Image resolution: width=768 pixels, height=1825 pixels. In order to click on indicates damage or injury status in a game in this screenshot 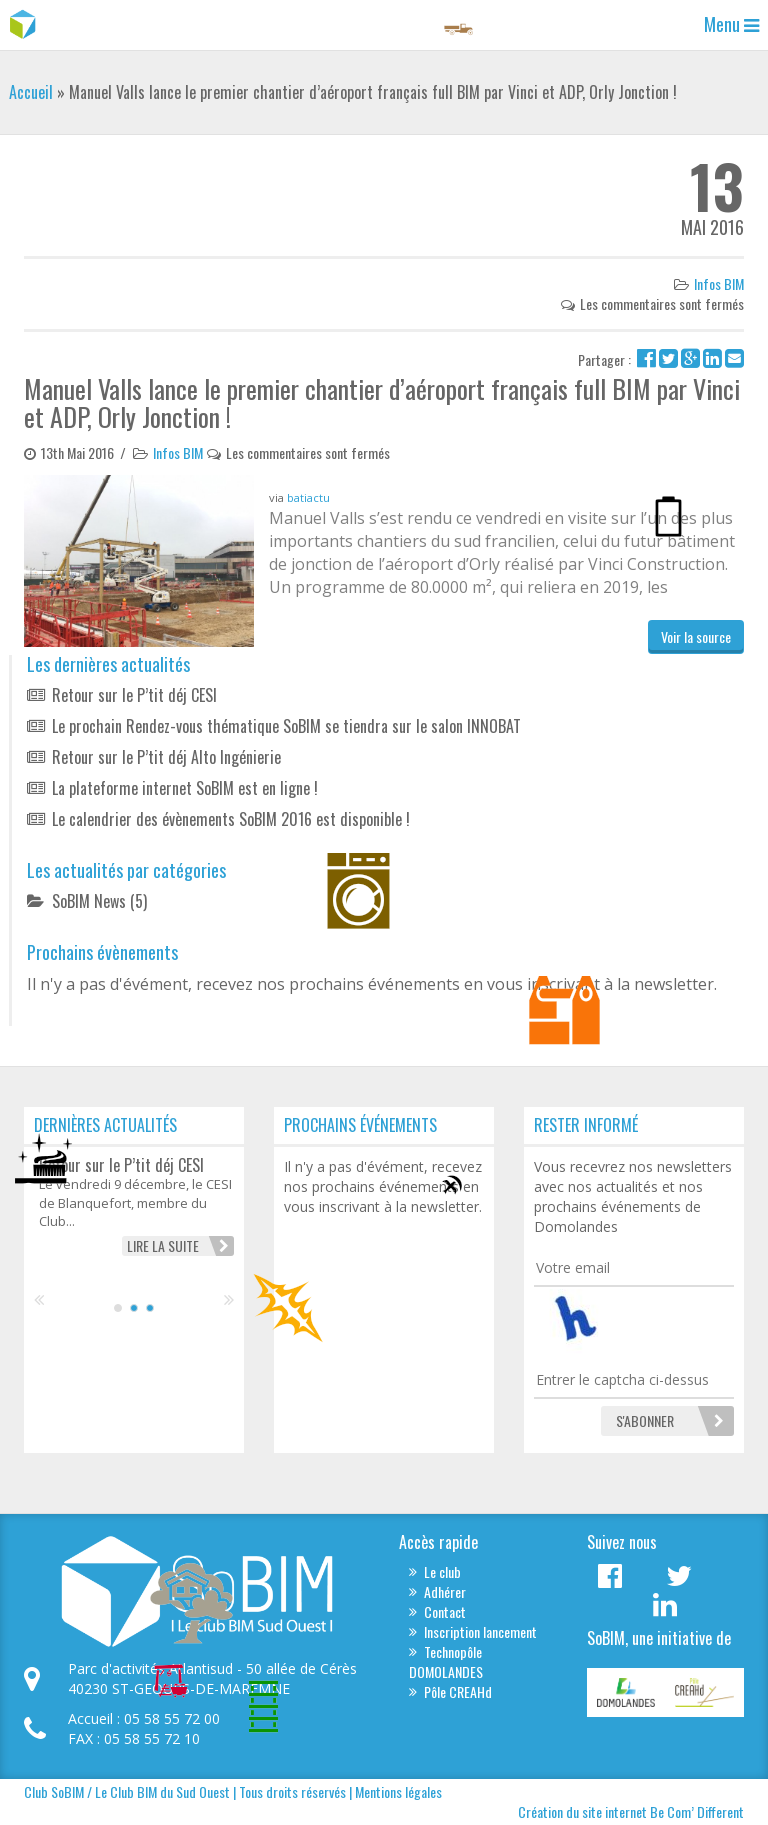, I will do `click(288, 1308)`.